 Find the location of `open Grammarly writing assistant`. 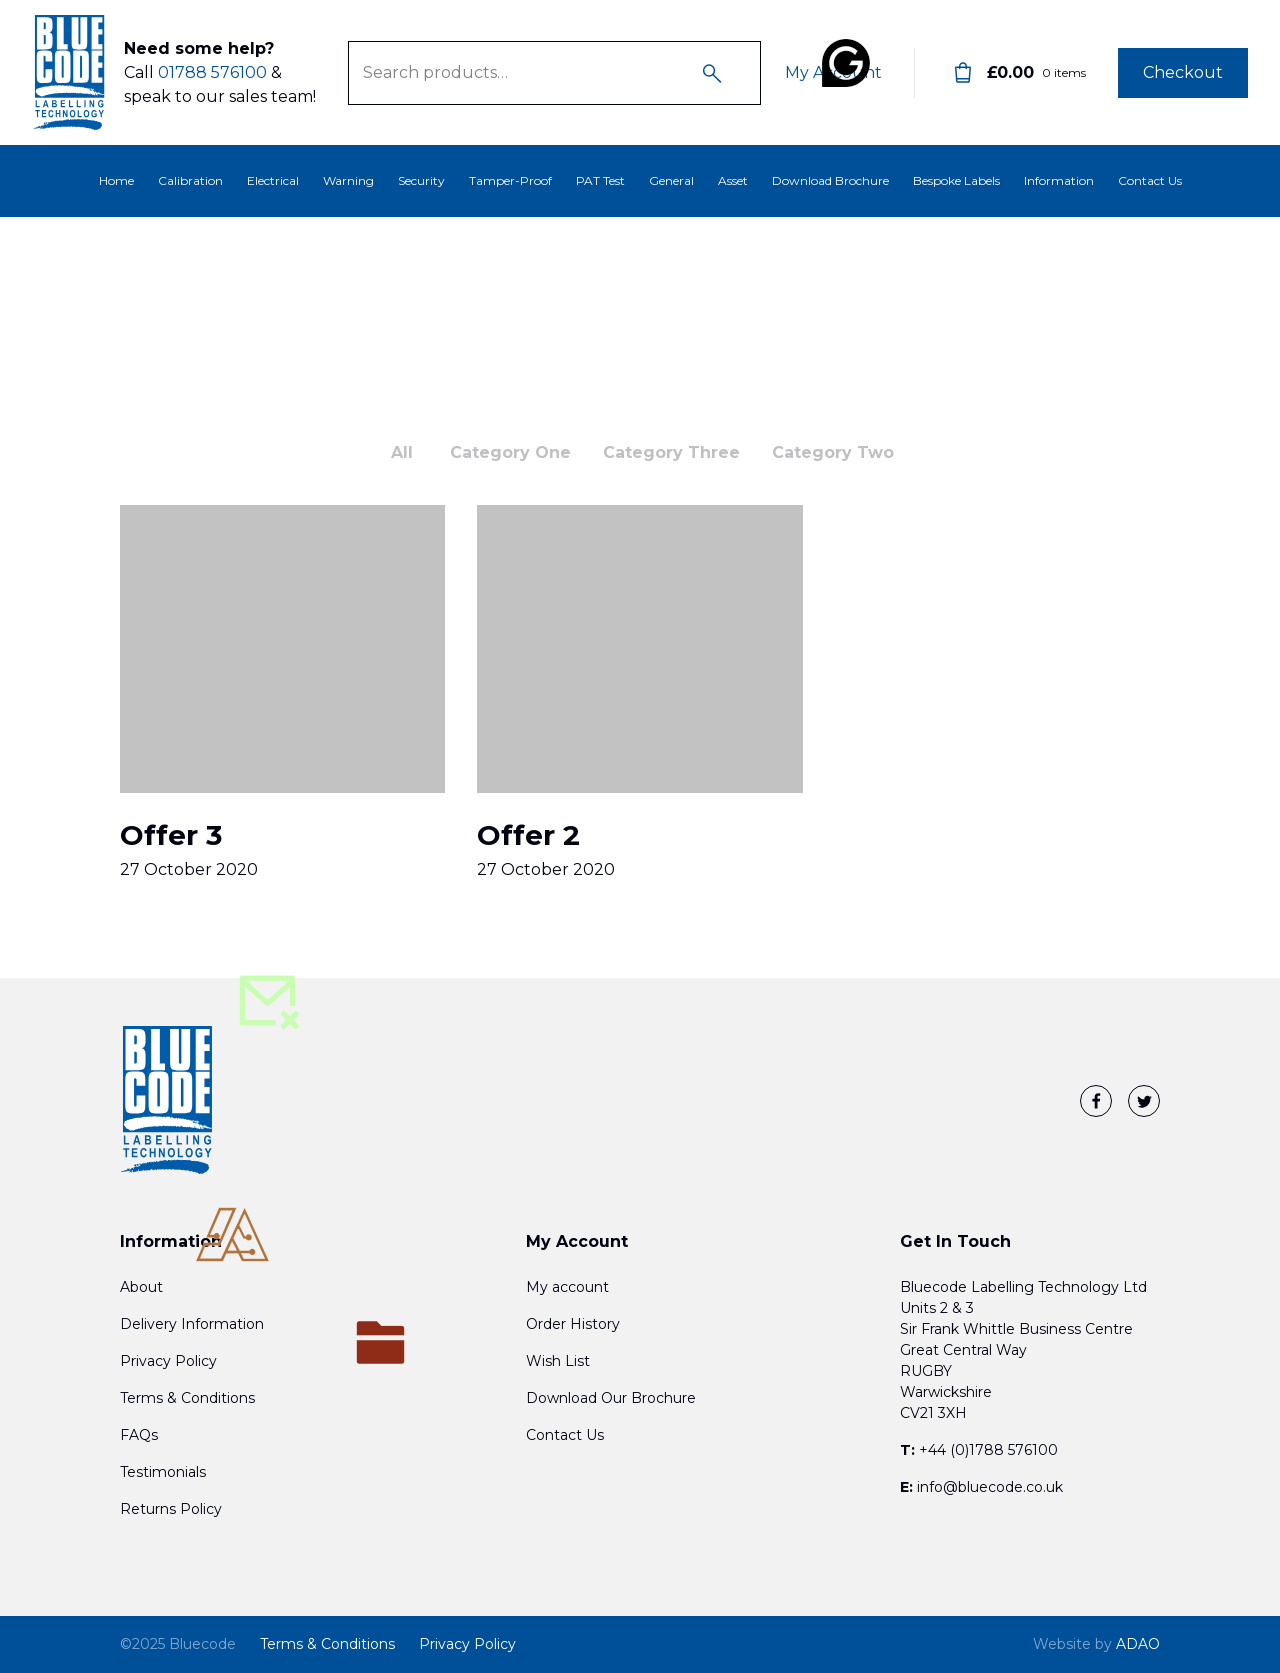

open Grammarly writing assistant is located at coordinates (846, 63).